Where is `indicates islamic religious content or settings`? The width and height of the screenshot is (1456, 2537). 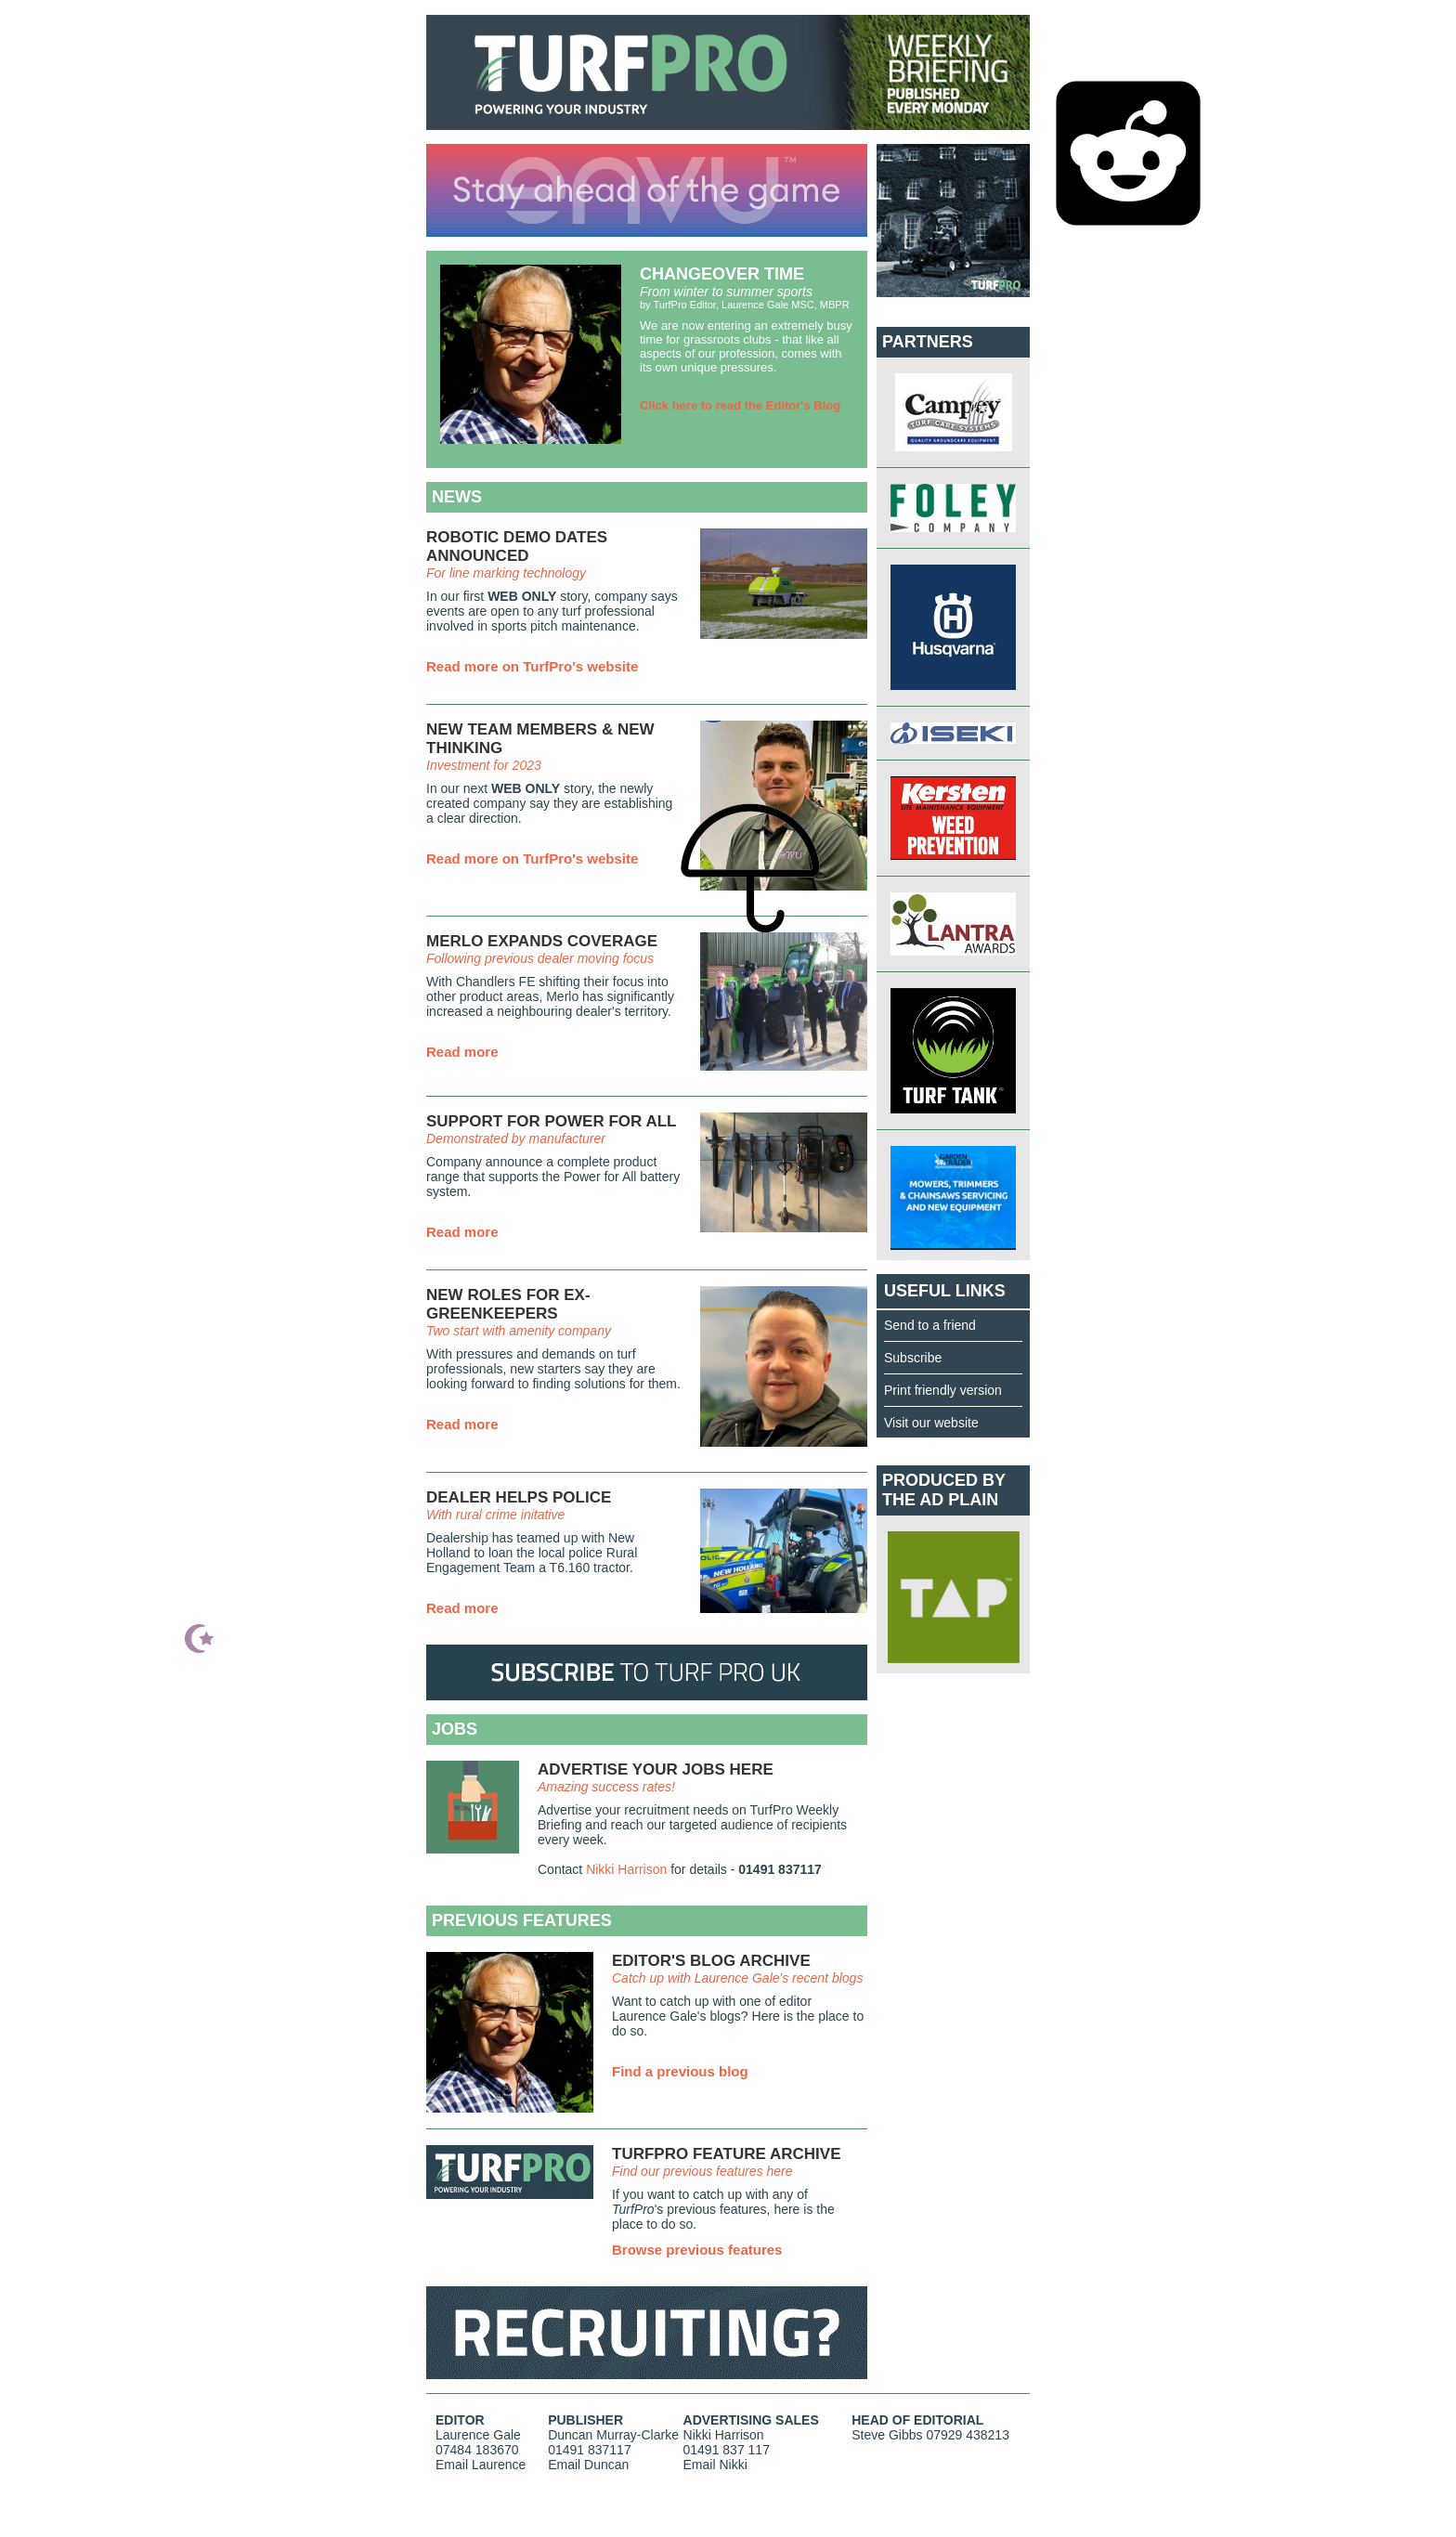 indicates islamic religious content or settings is located at coordinates (199, 1638).